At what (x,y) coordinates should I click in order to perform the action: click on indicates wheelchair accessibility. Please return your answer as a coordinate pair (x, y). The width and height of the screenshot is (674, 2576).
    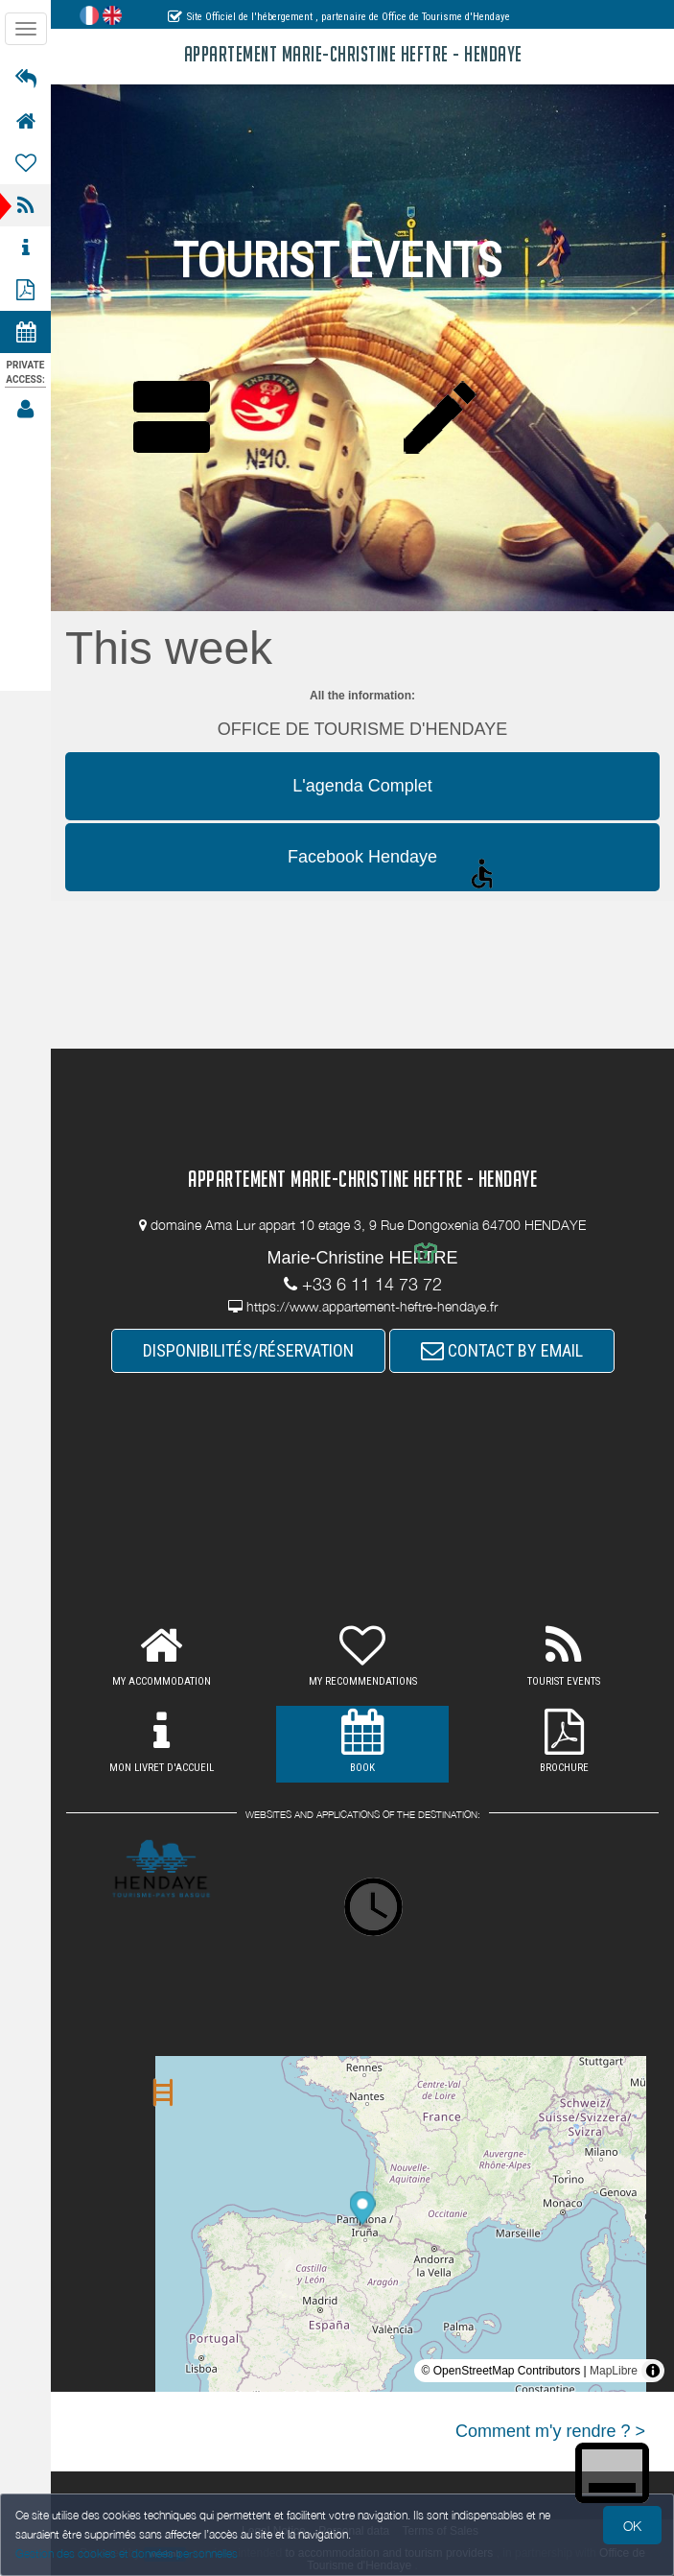
    Looking at the image, I should click on (481, 873).